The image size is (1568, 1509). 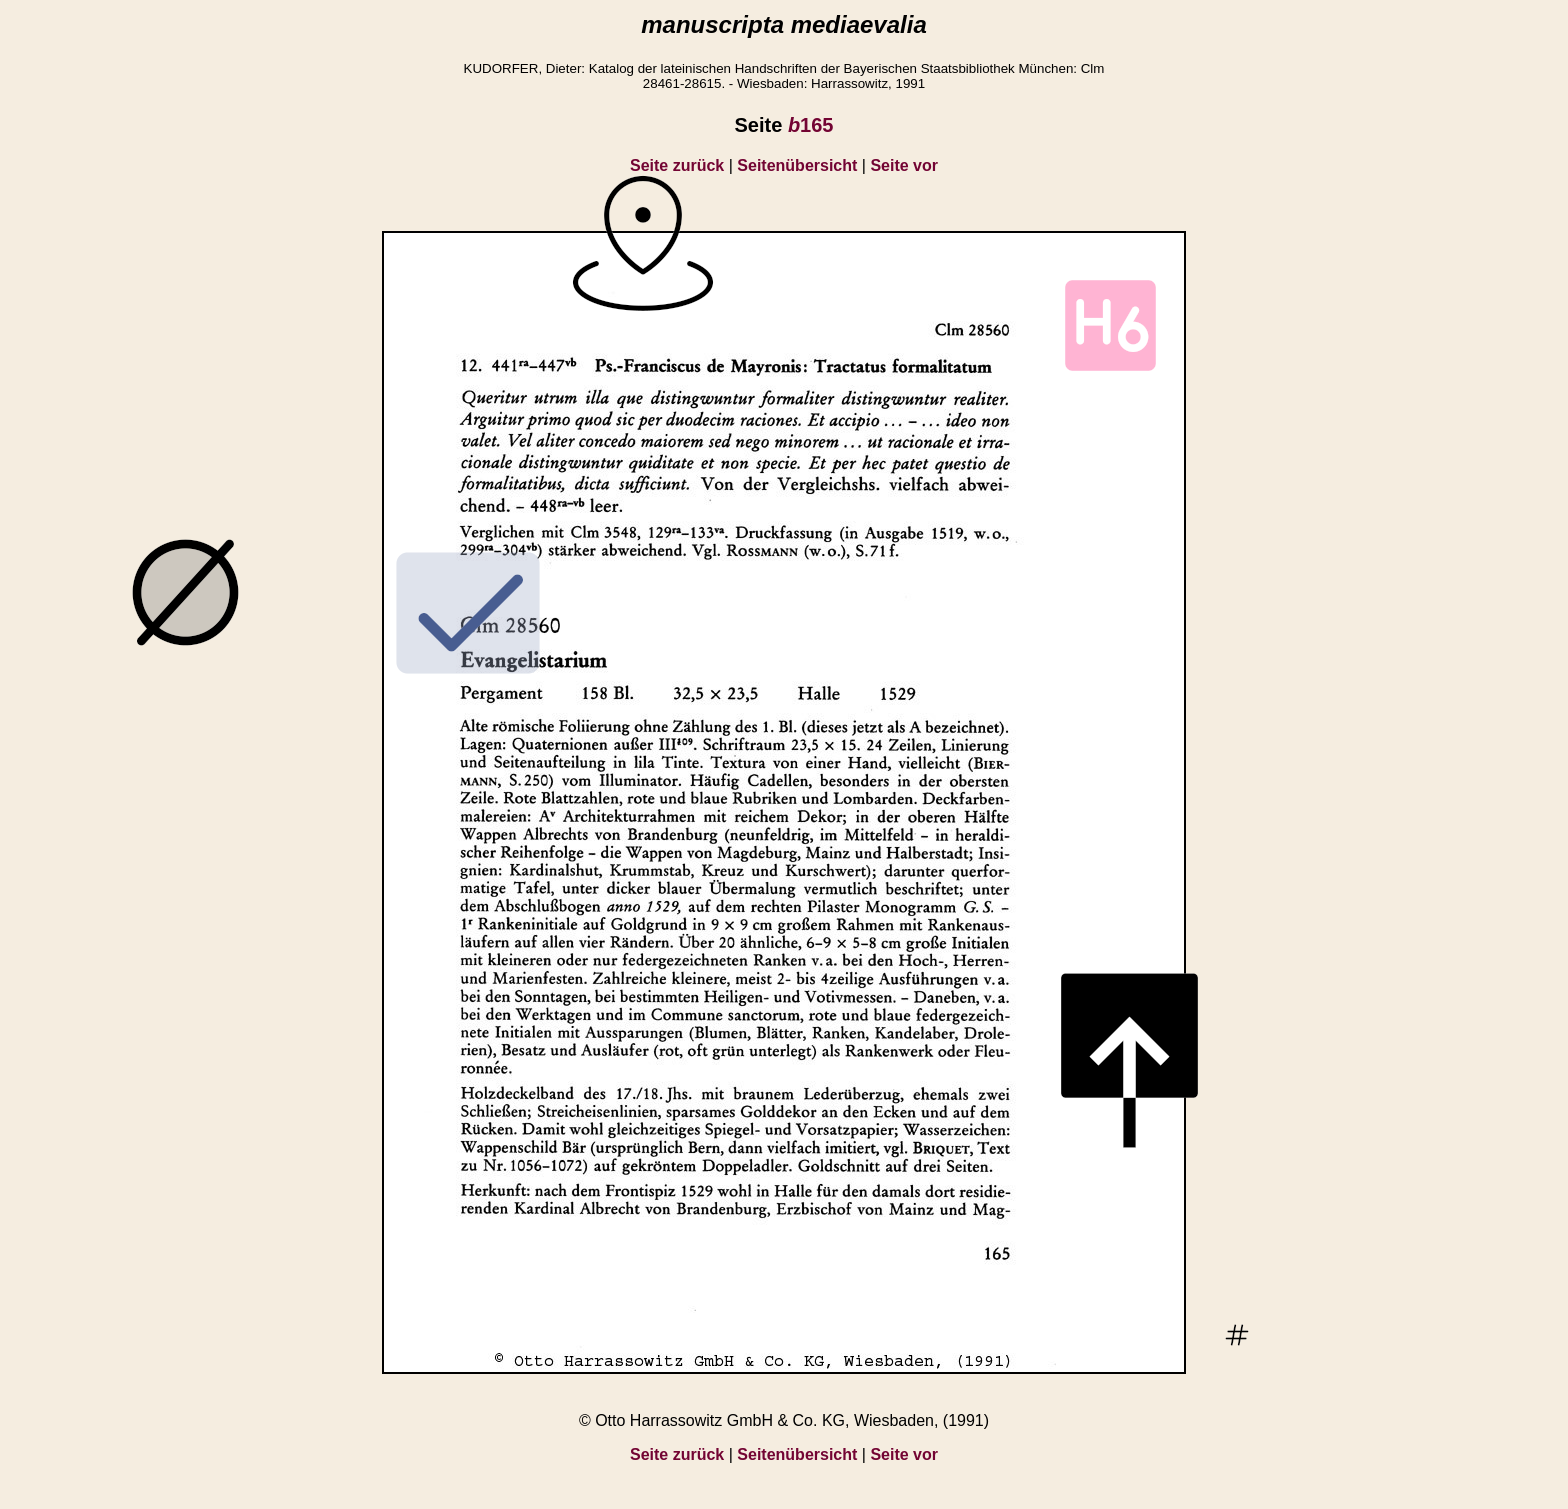 What do you see at coordinates (643, 246) in the screenshot?
I see `view location area or zone on map` at bounding box center [643, 246].